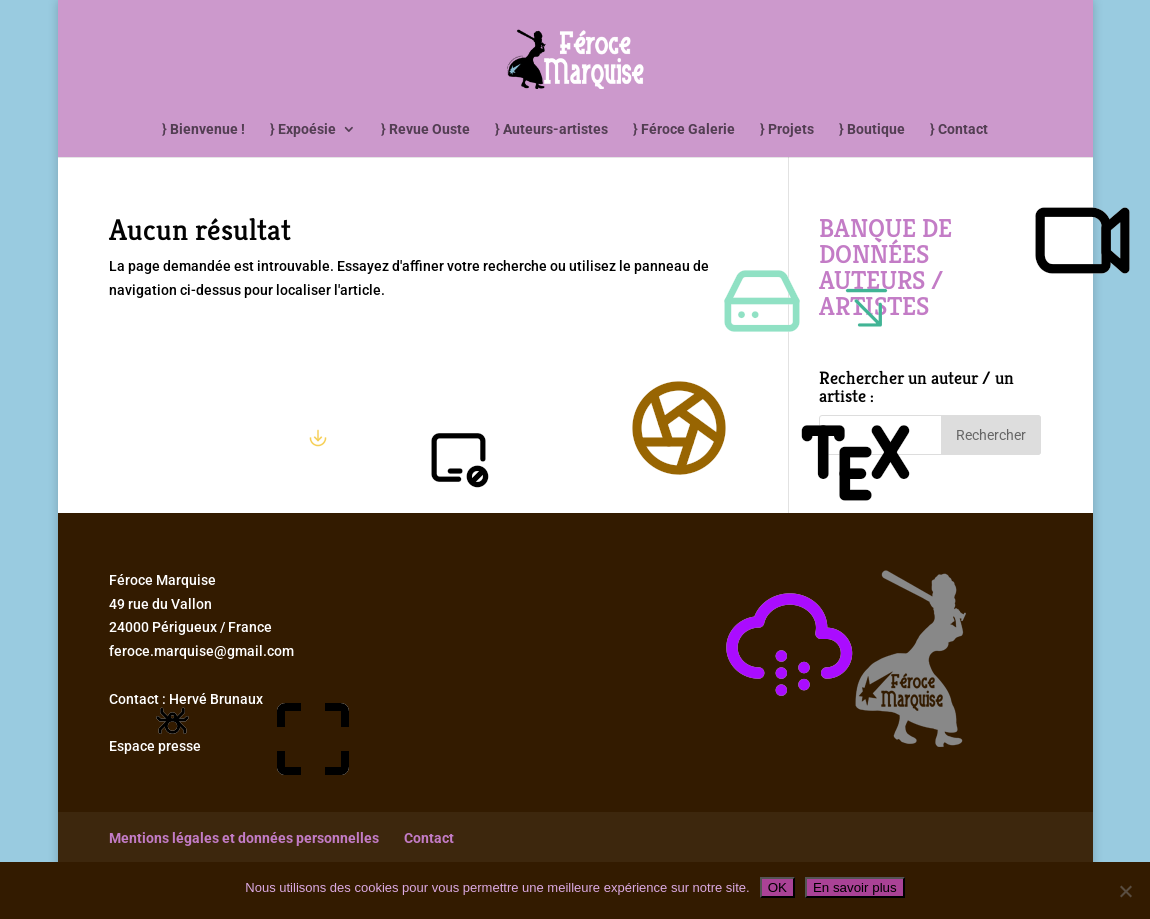 The image size is (1150, 919). I want to click on disconnect or remove iPad from horizontal display, so click(458, 457).